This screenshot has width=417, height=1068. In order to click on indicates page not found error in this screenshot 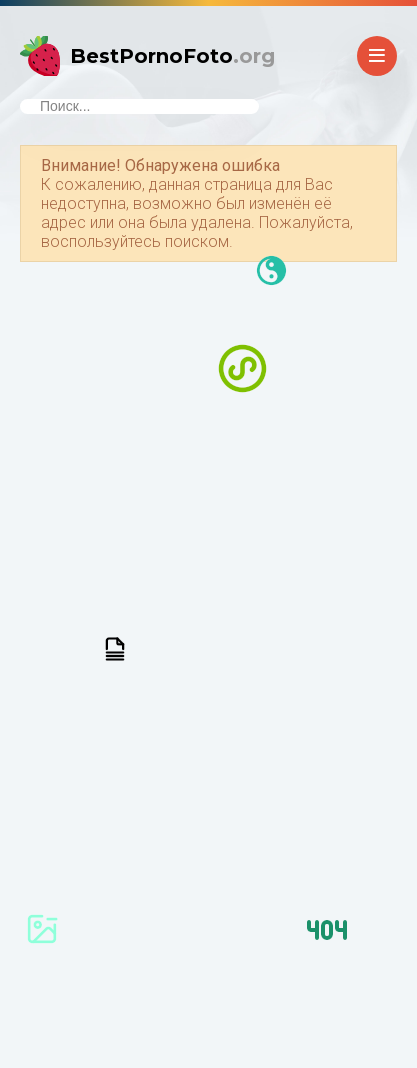, I will do `click(327, 930)`.